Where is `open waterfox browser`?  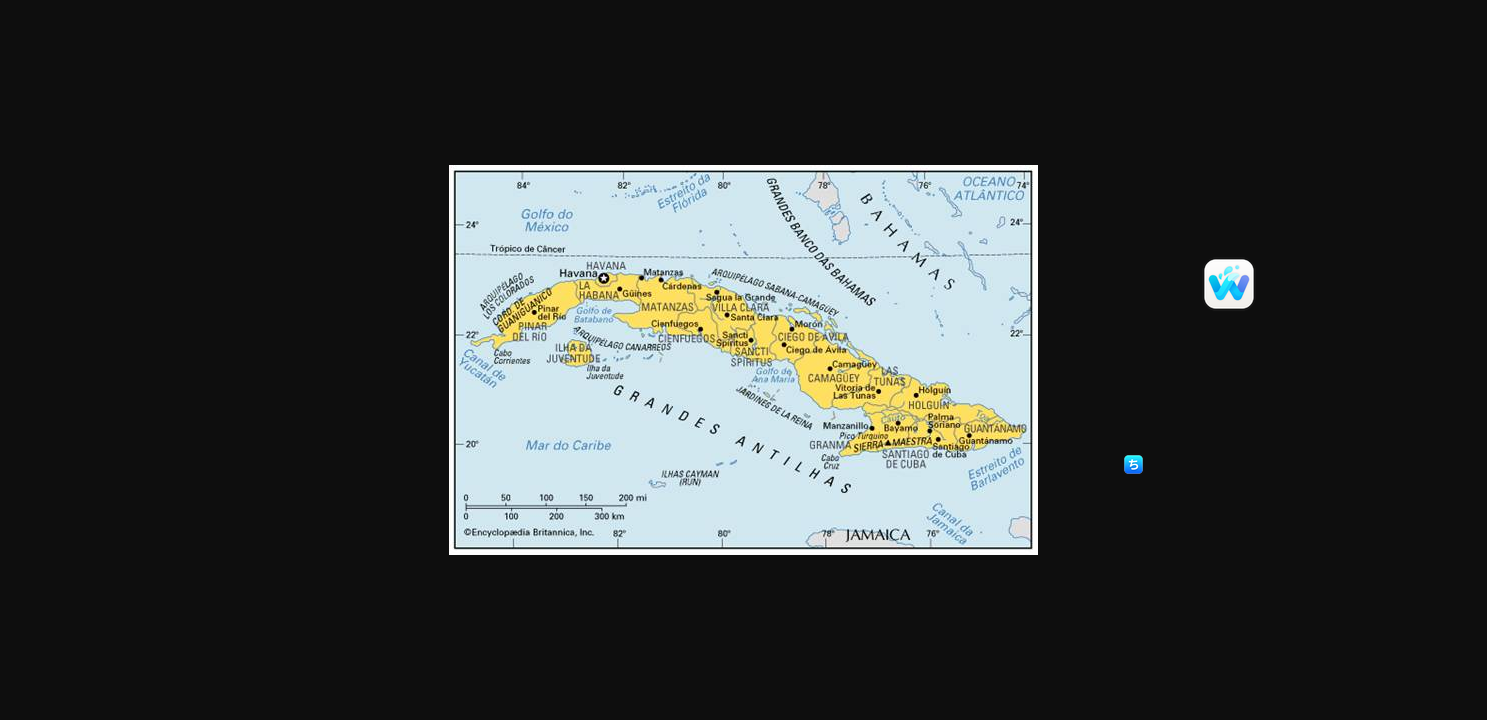
open waterfox browser is located at coordinates (1229, 284).